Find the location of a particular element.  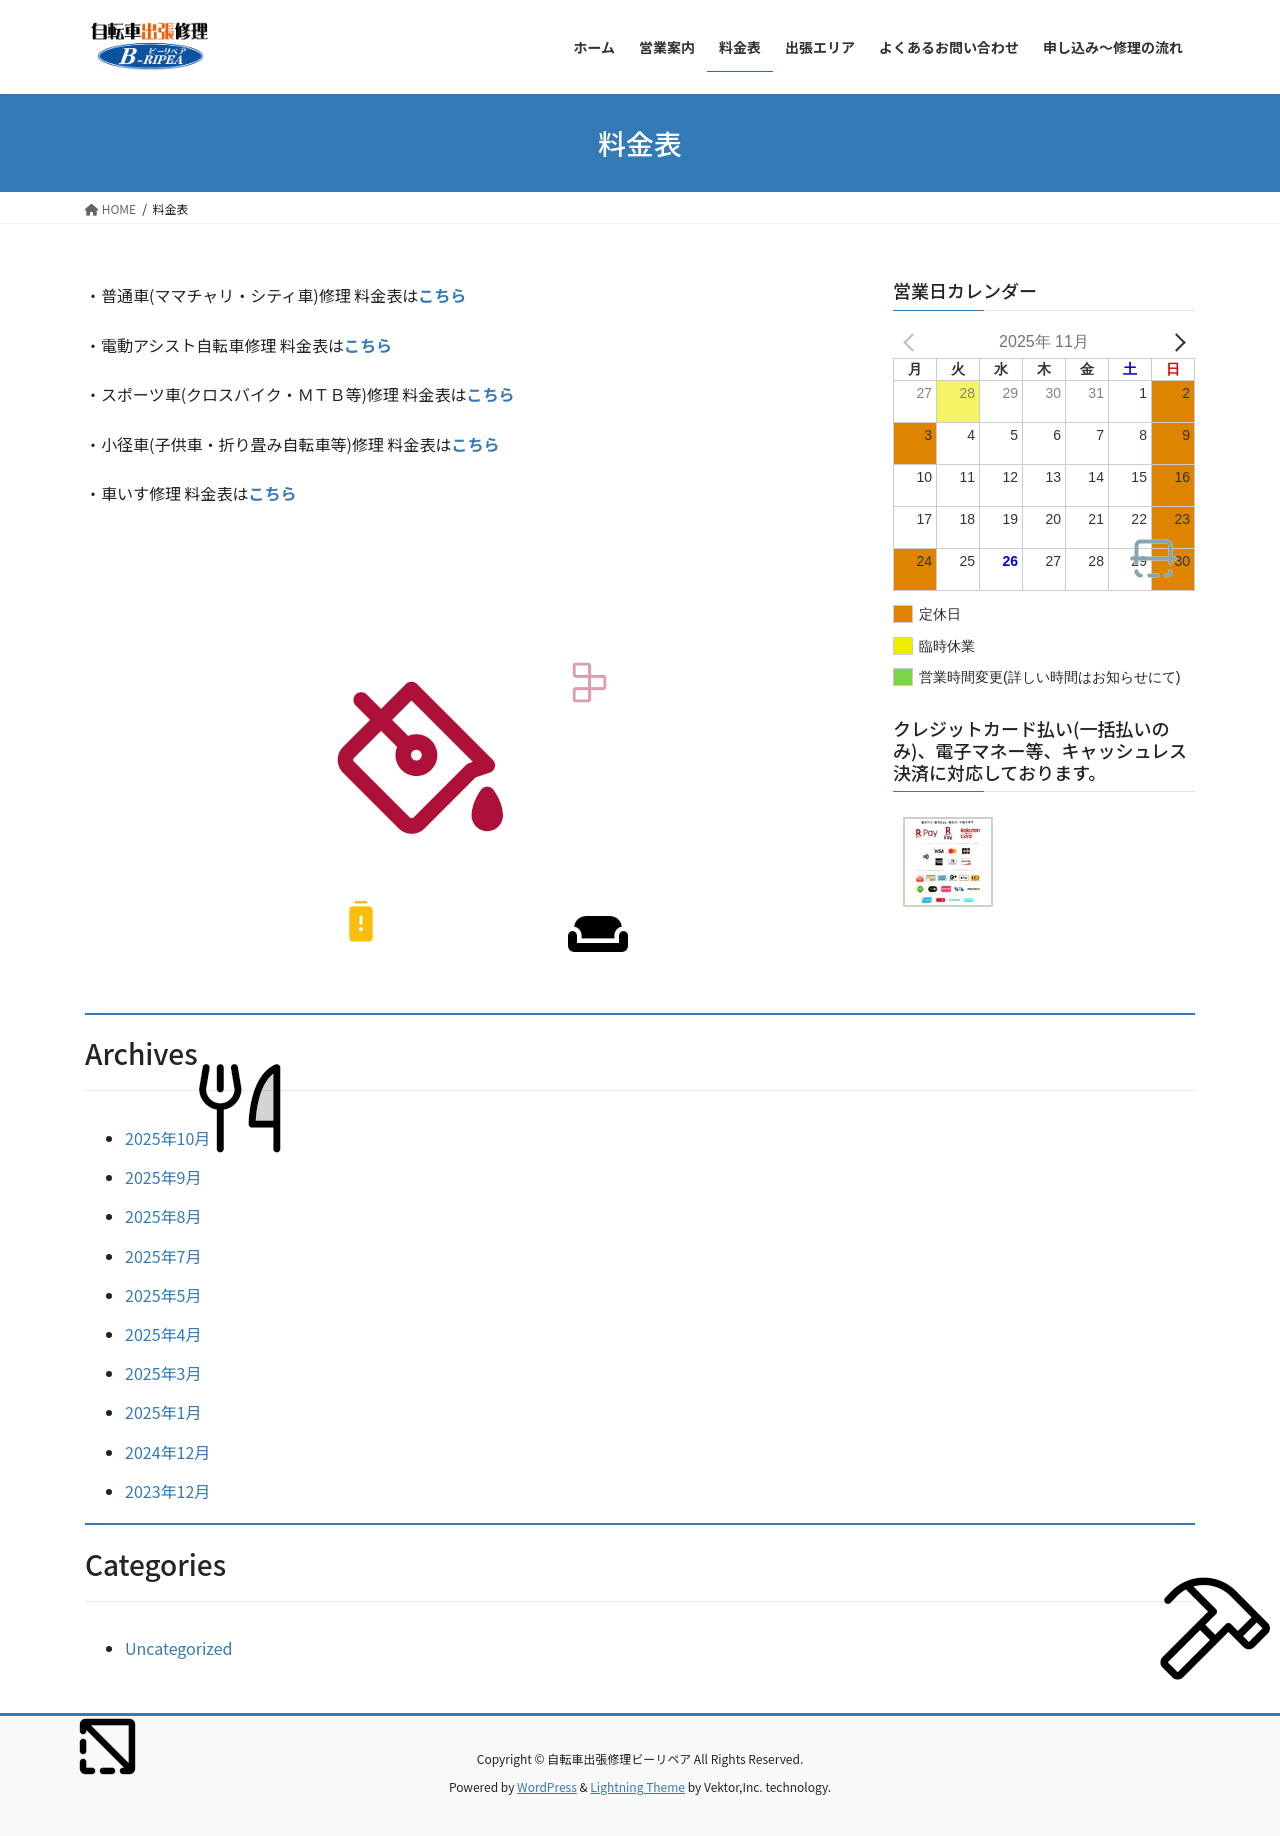

open replit coding environment is located at coordinates (586, 682).